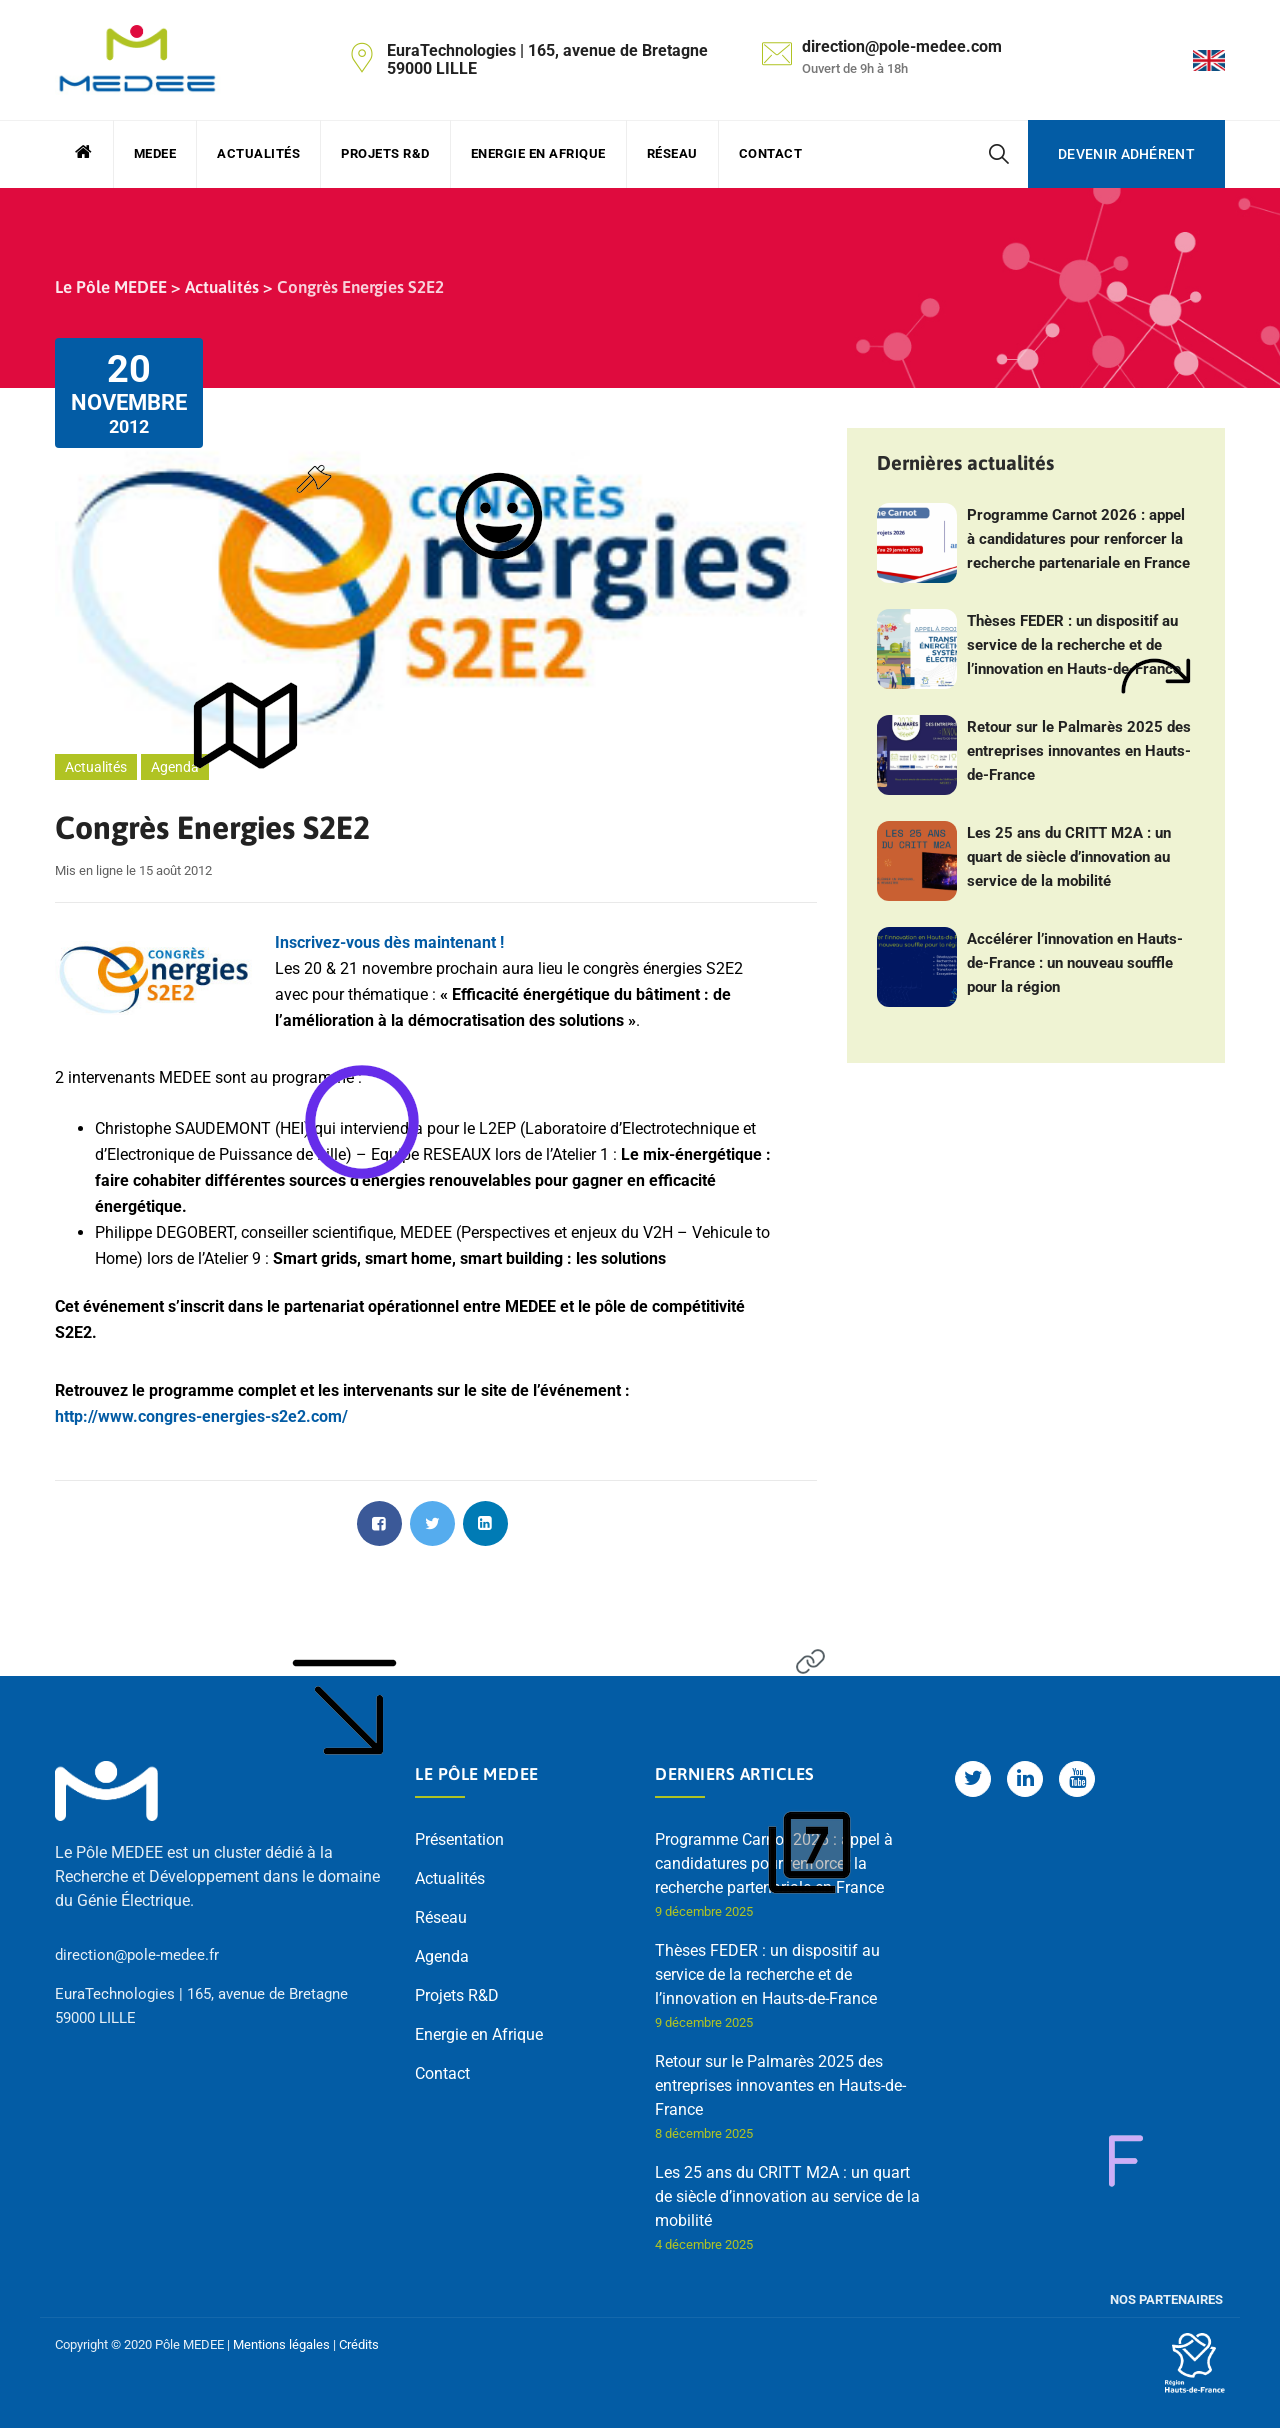 The image size is (1280, 2428). What do you see at coordinates (1126, 2161) in the screenshot?
I see `facebook app or social media link` at bounding box center [1126, 2161].